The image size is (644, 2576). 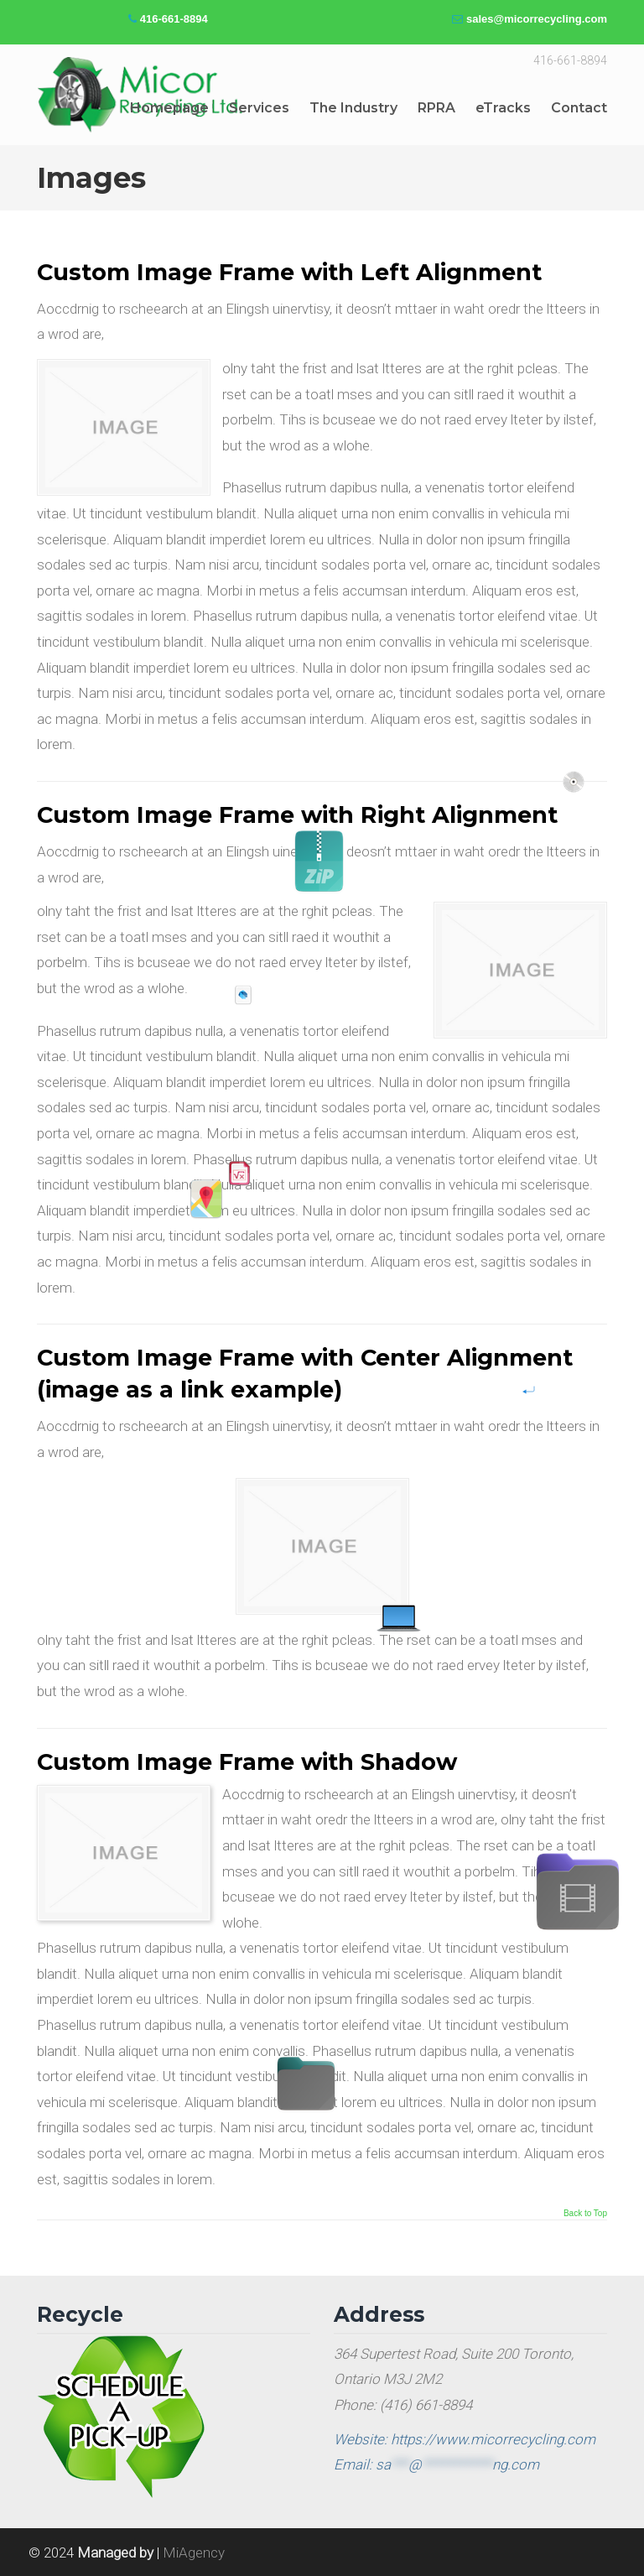 I want to click on represents this macbook device in system settings, so click(x=398, y=1614).